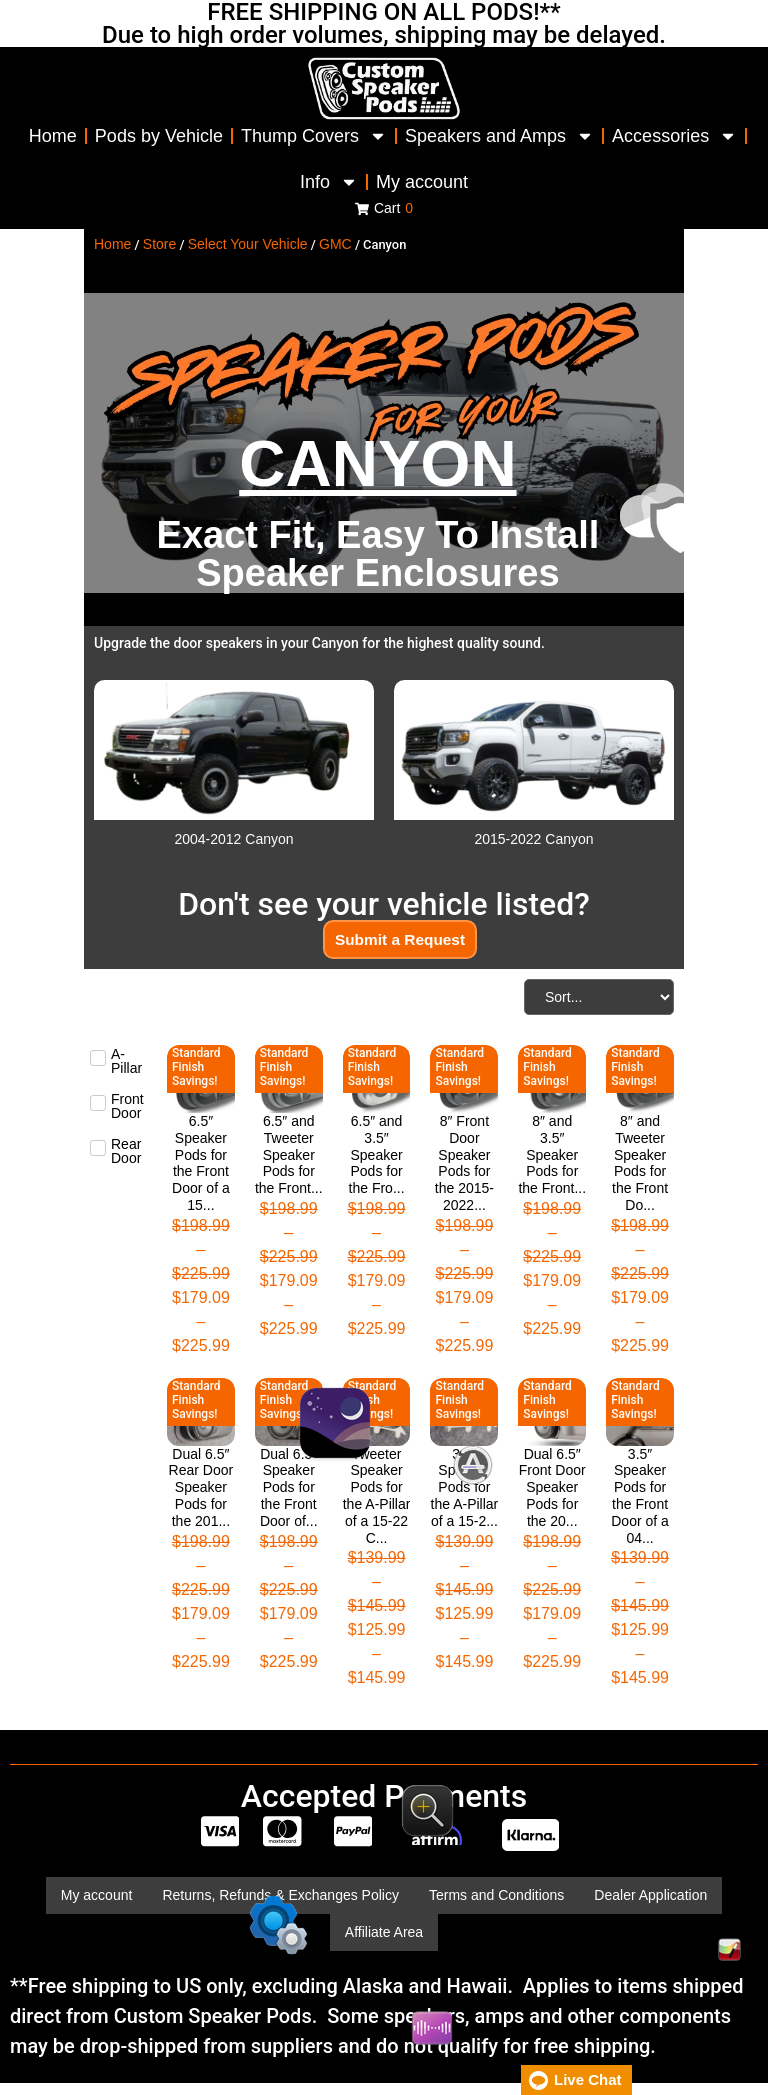 This screenshot has height=2095, width=768. I want to click on open the magnifier accessibility app, so click(427, 1810).